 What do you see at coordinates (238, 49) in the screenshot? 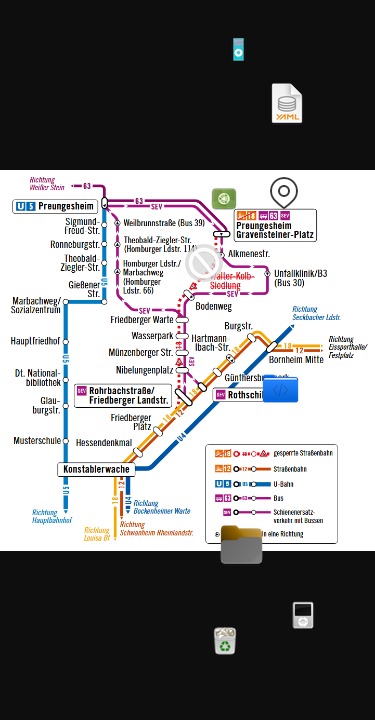
I see `iPod nano device connected` at bounding box center [238, 49].